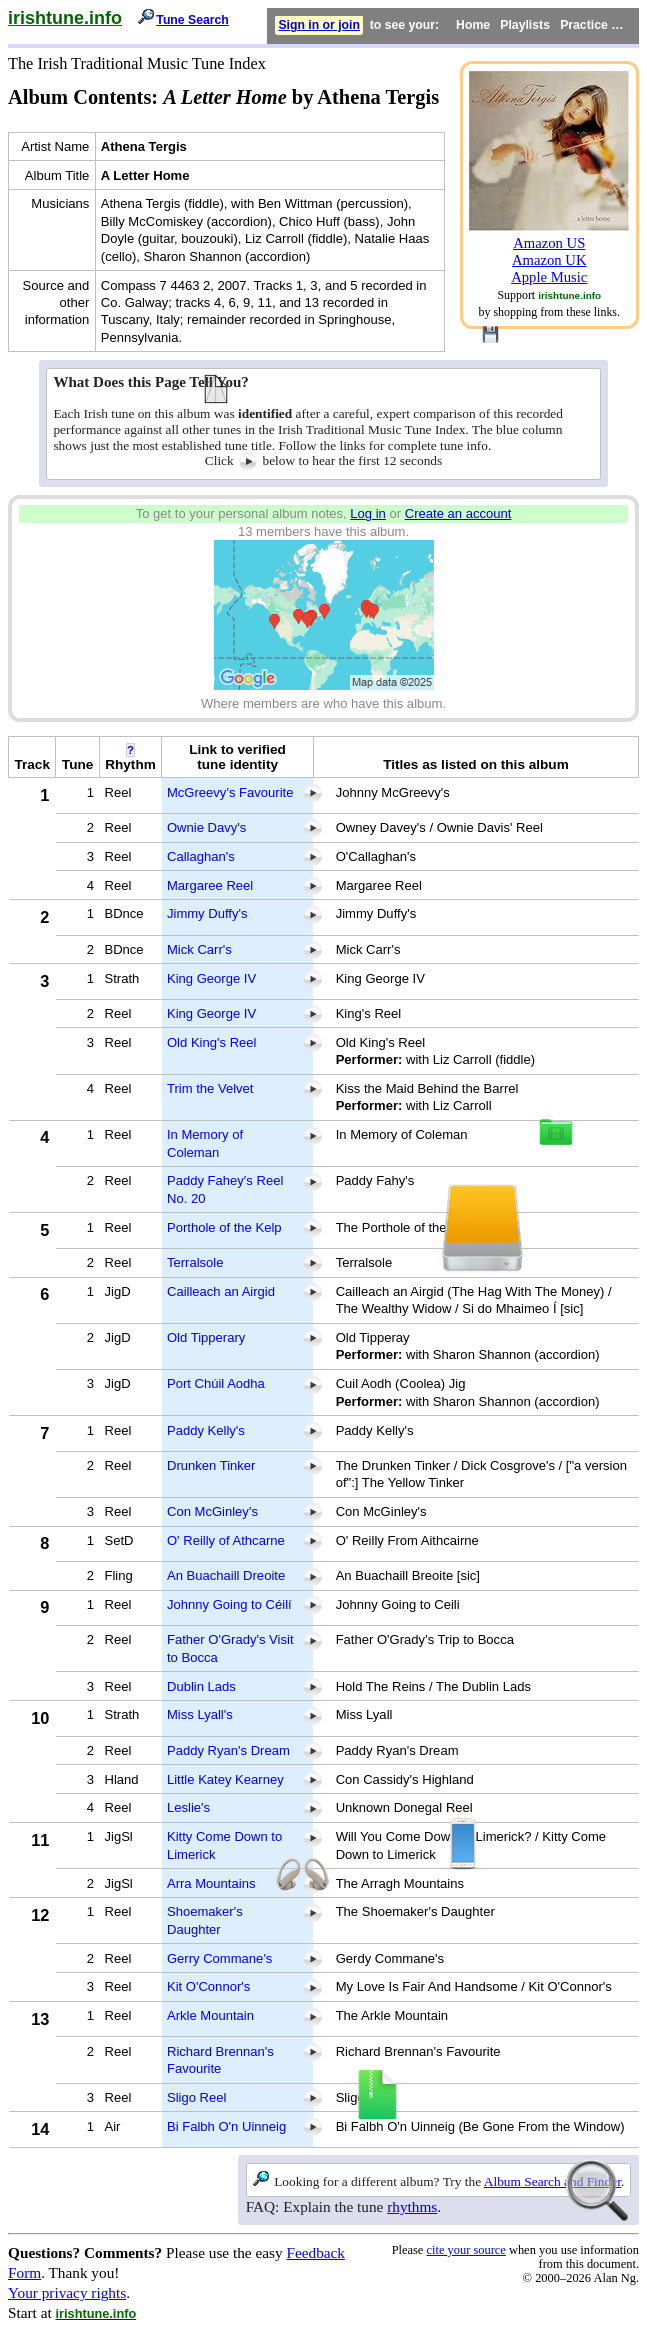 Image resolution: width=647 pixels, height=2333 pixels. I want to click on open spotlight search preferences, so click(597, 2190).